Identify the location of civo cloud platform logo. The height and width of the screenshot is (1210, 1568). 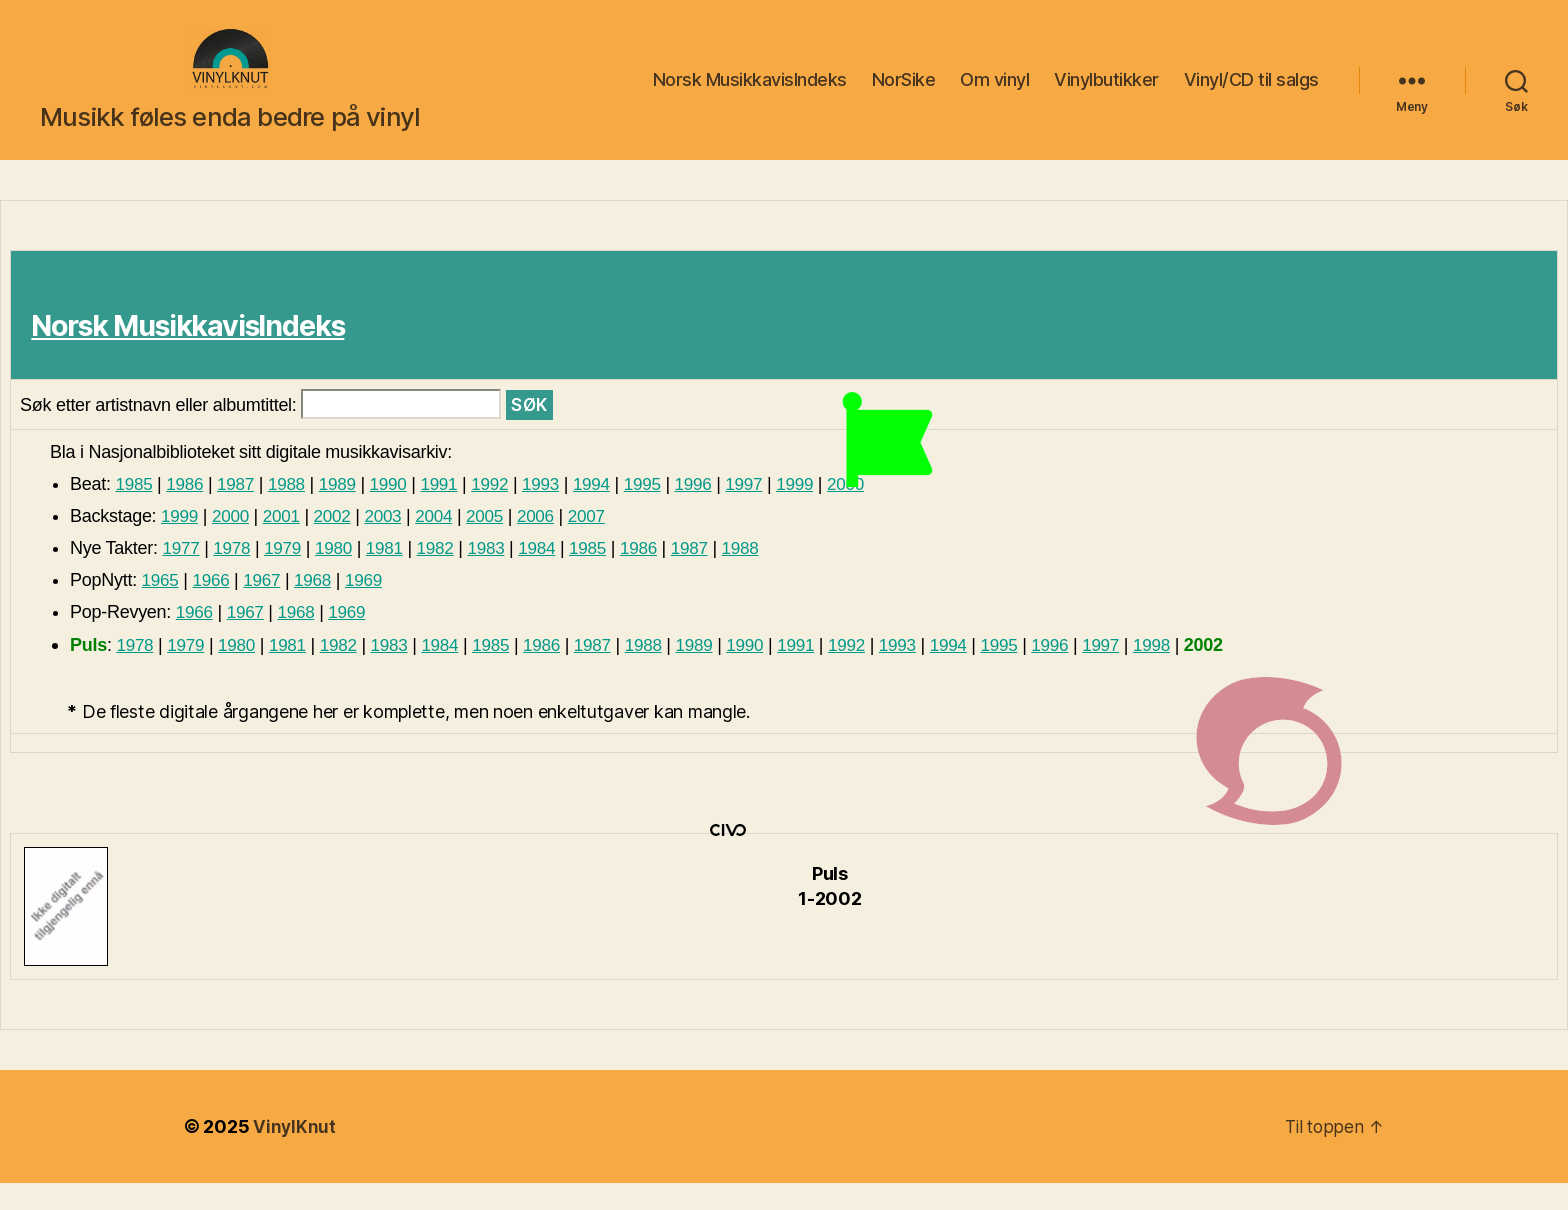
(728, 830).